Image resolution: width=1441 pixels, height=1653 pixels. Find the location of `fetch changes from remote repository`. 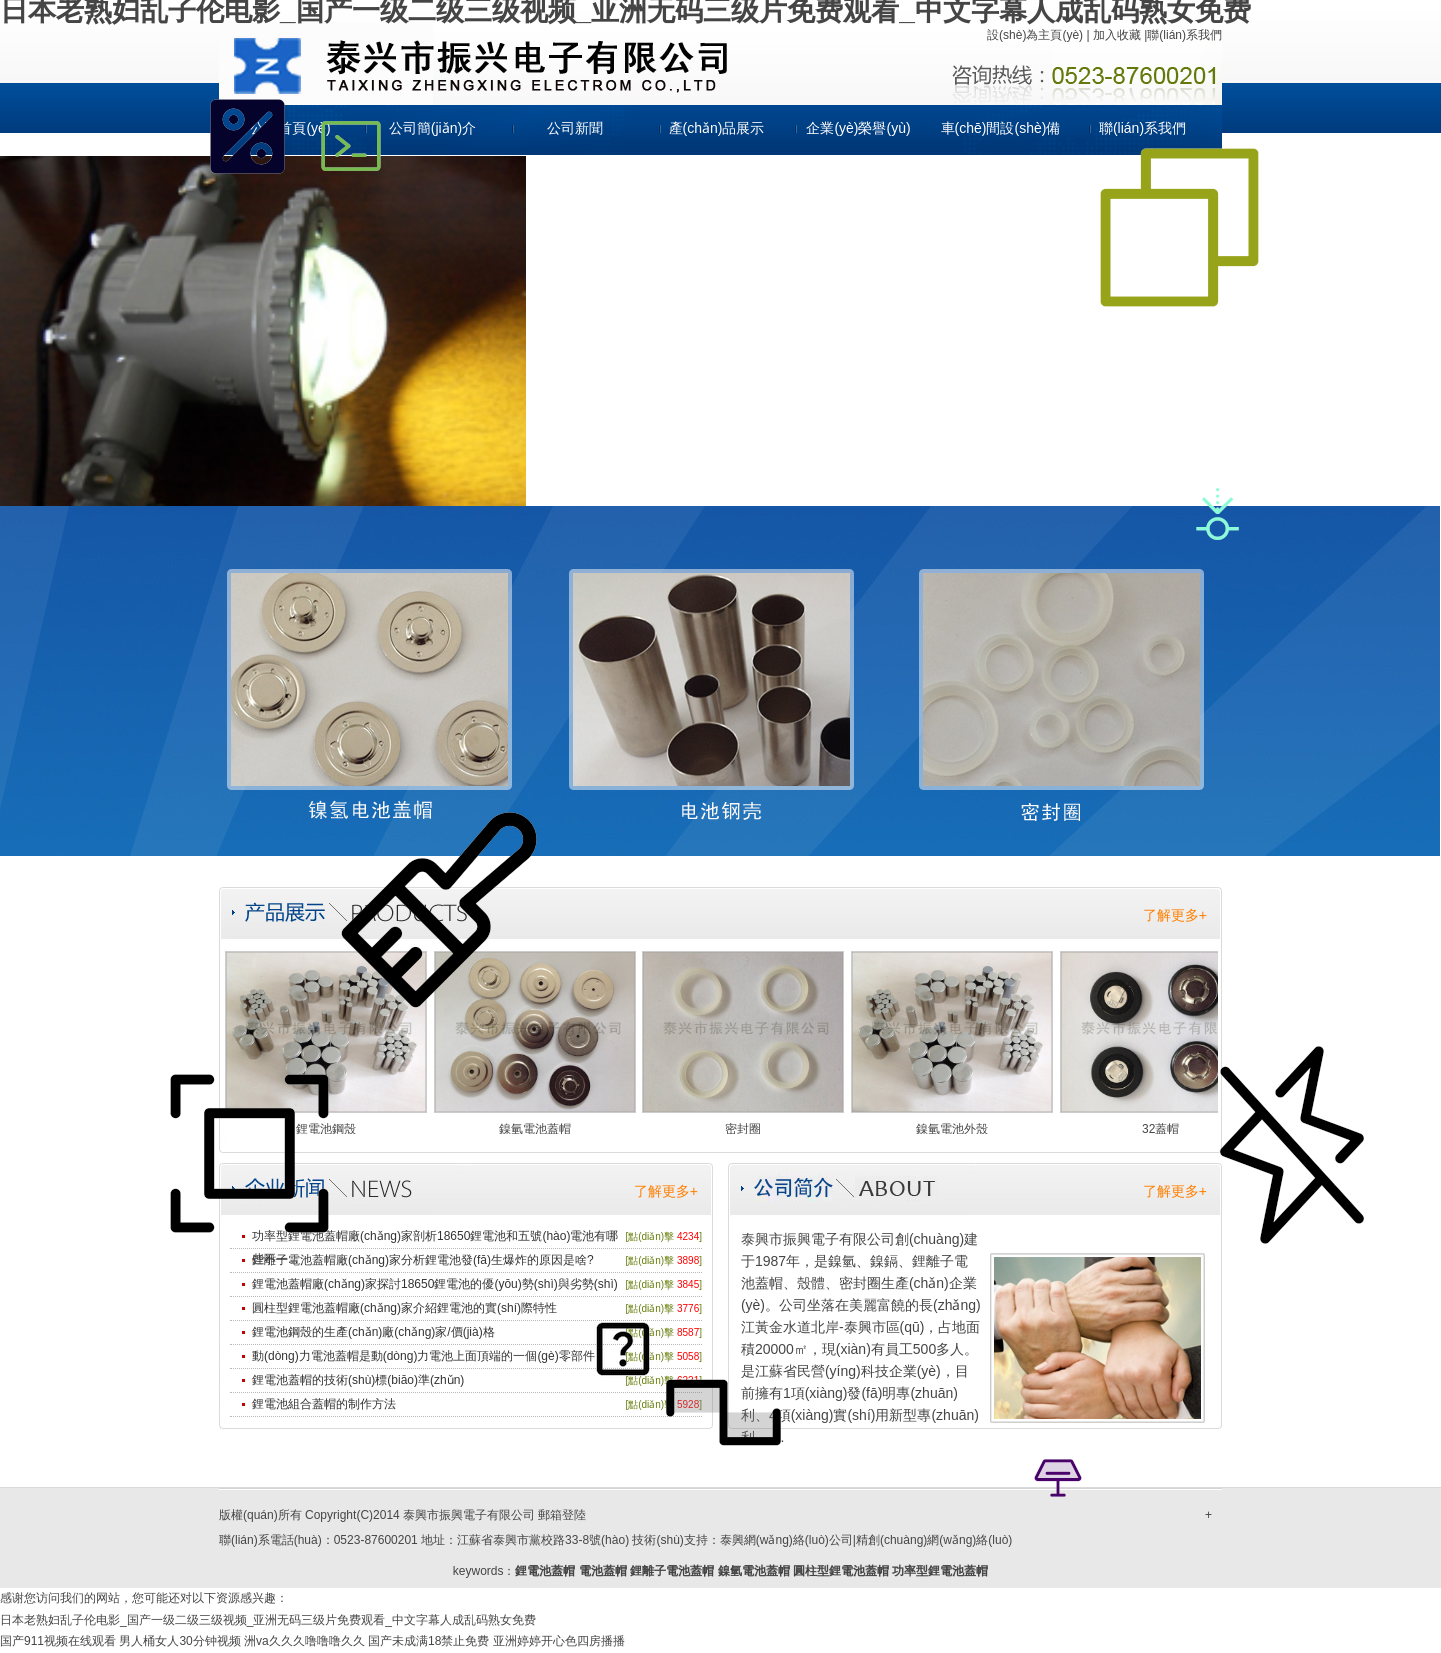

fetch changes from remote repository is located at coordinates (1216, 514).